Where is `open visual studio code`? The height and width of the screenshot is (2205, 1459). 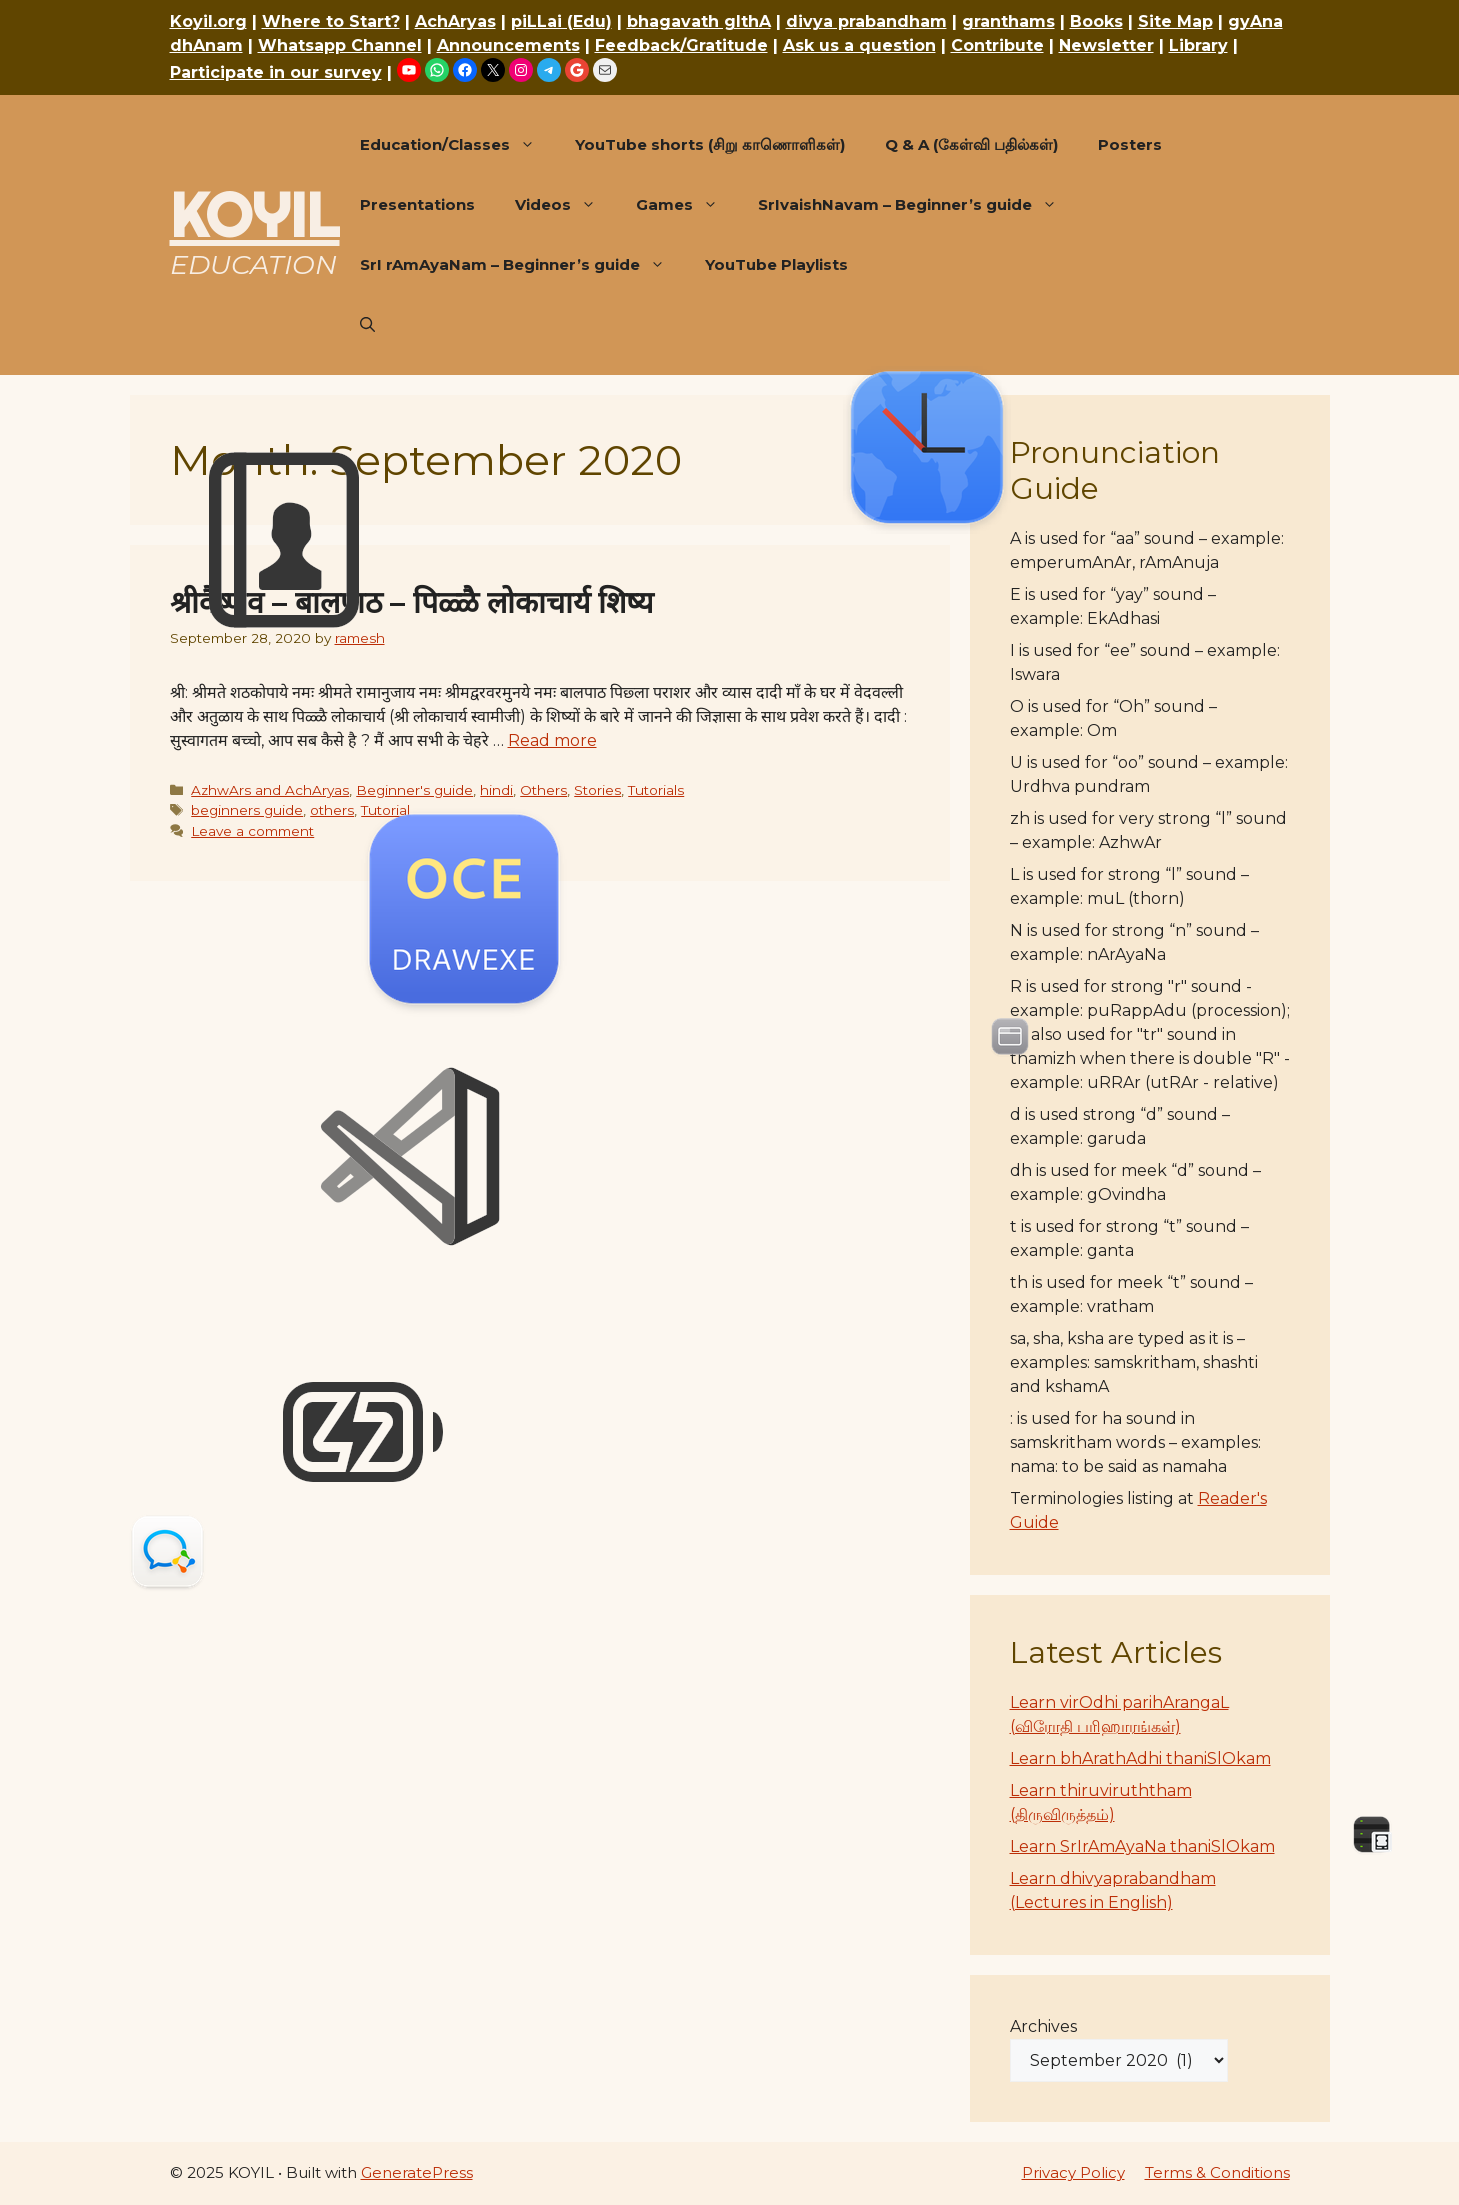
open visual studio code is located at coordinates (410, 1156).